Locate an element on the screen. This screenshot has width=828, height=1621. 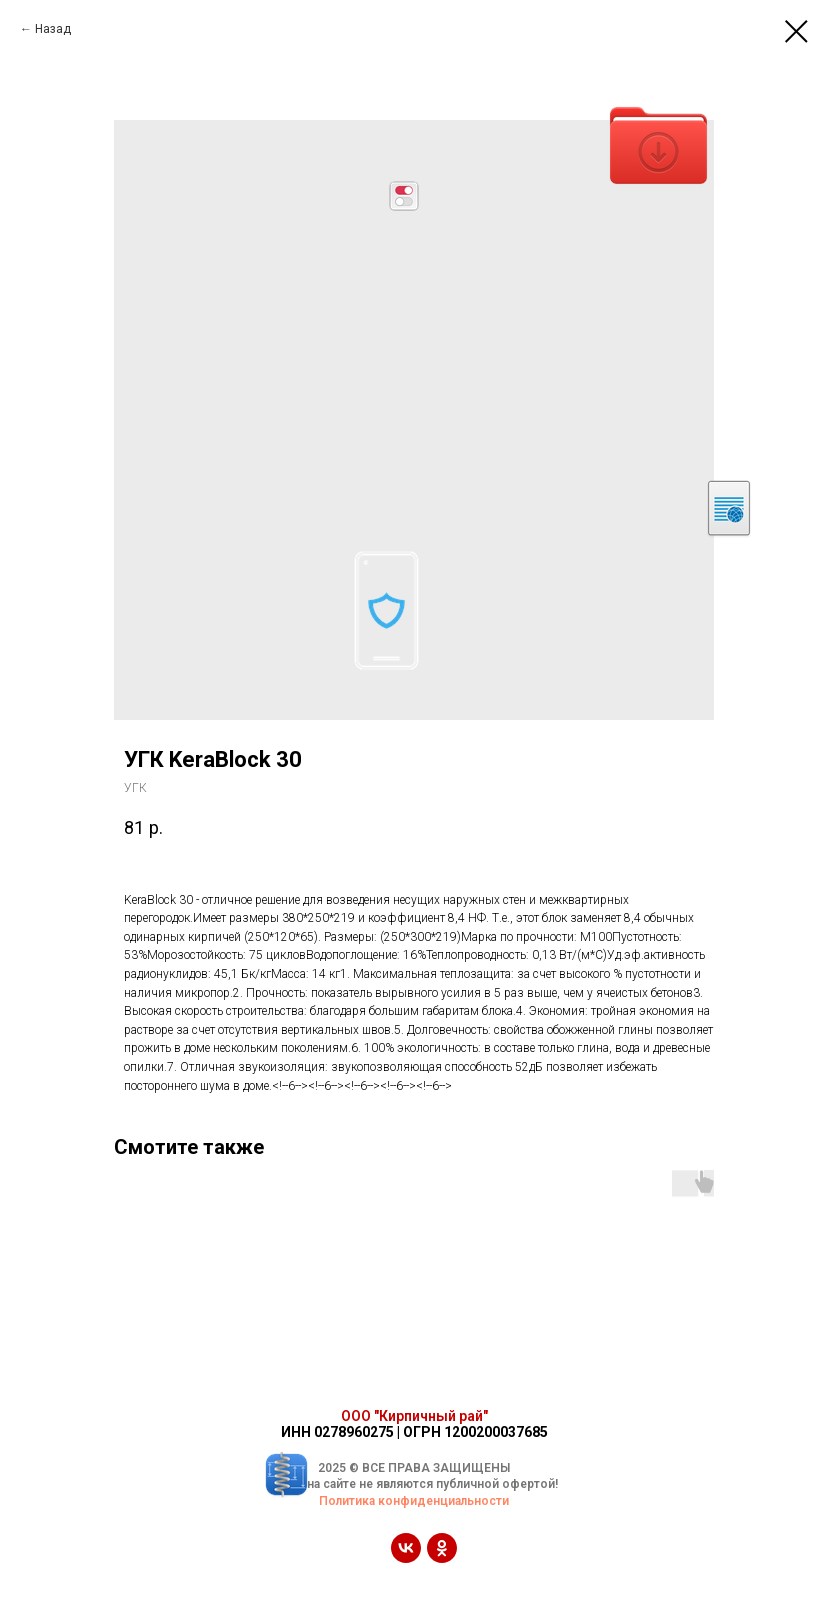
open the Elastic app is located at coordinates (286, 1474).